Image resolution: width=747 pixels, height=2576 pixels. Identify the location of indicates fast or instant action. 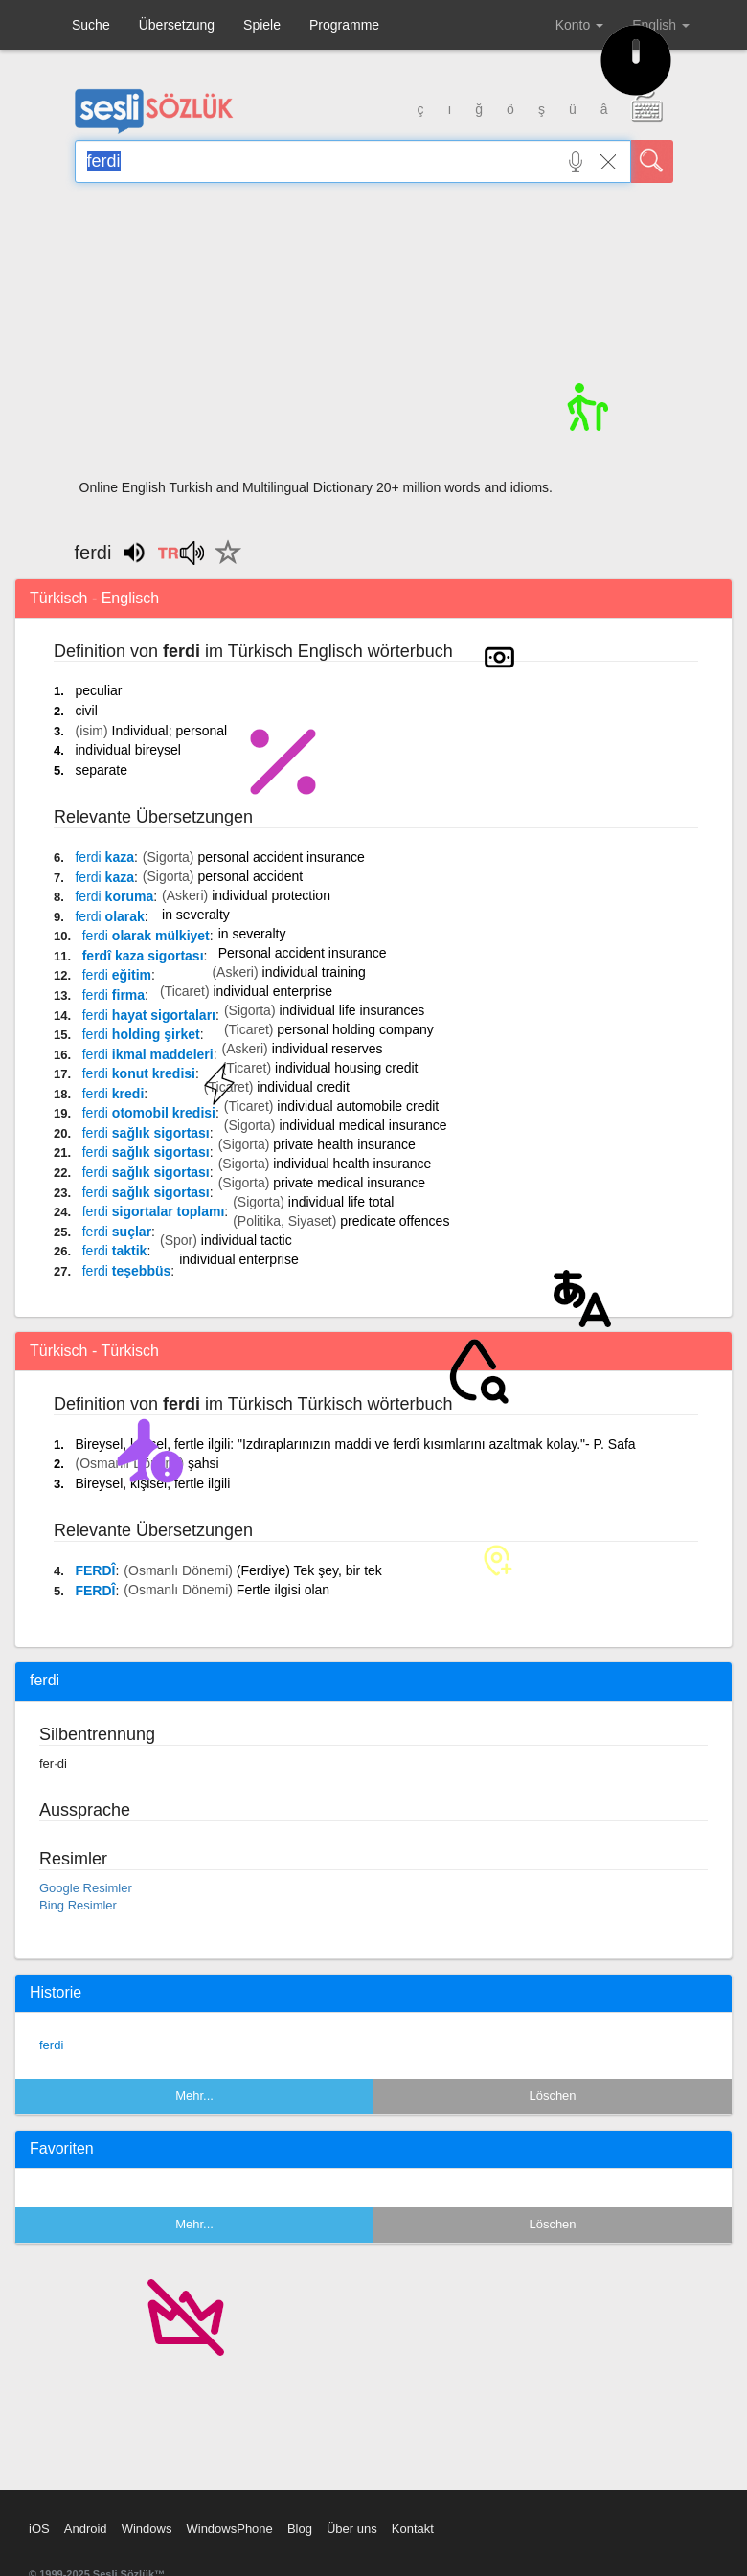
(219, 1084).